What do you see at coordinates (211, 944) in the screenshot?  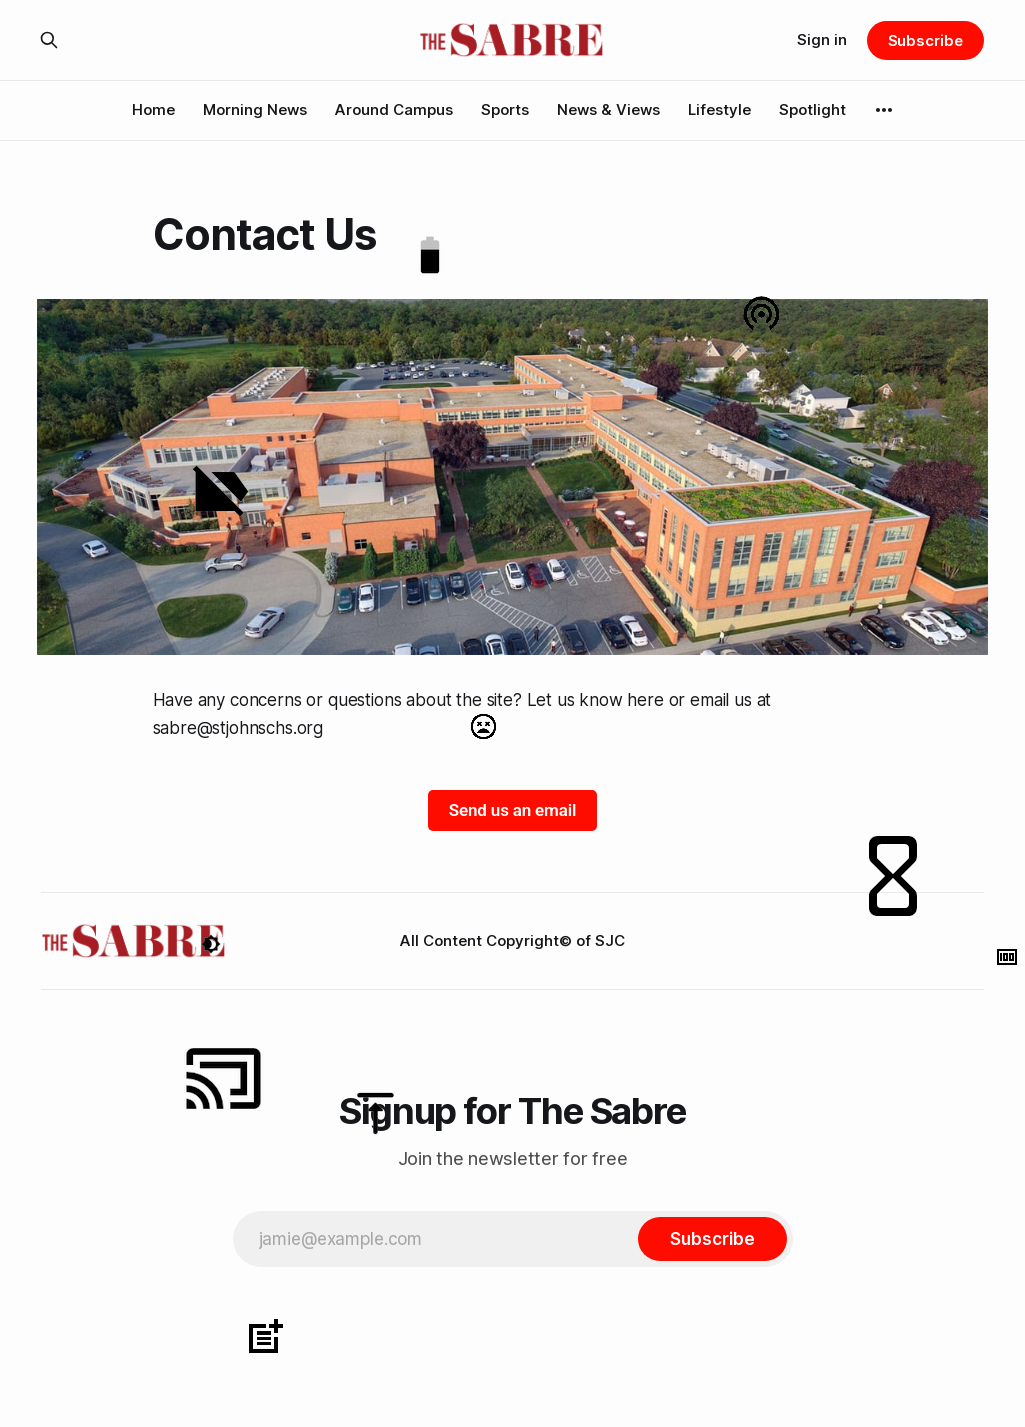 I see `toggle dark mode or night theme` at bounding box center [211, 944].